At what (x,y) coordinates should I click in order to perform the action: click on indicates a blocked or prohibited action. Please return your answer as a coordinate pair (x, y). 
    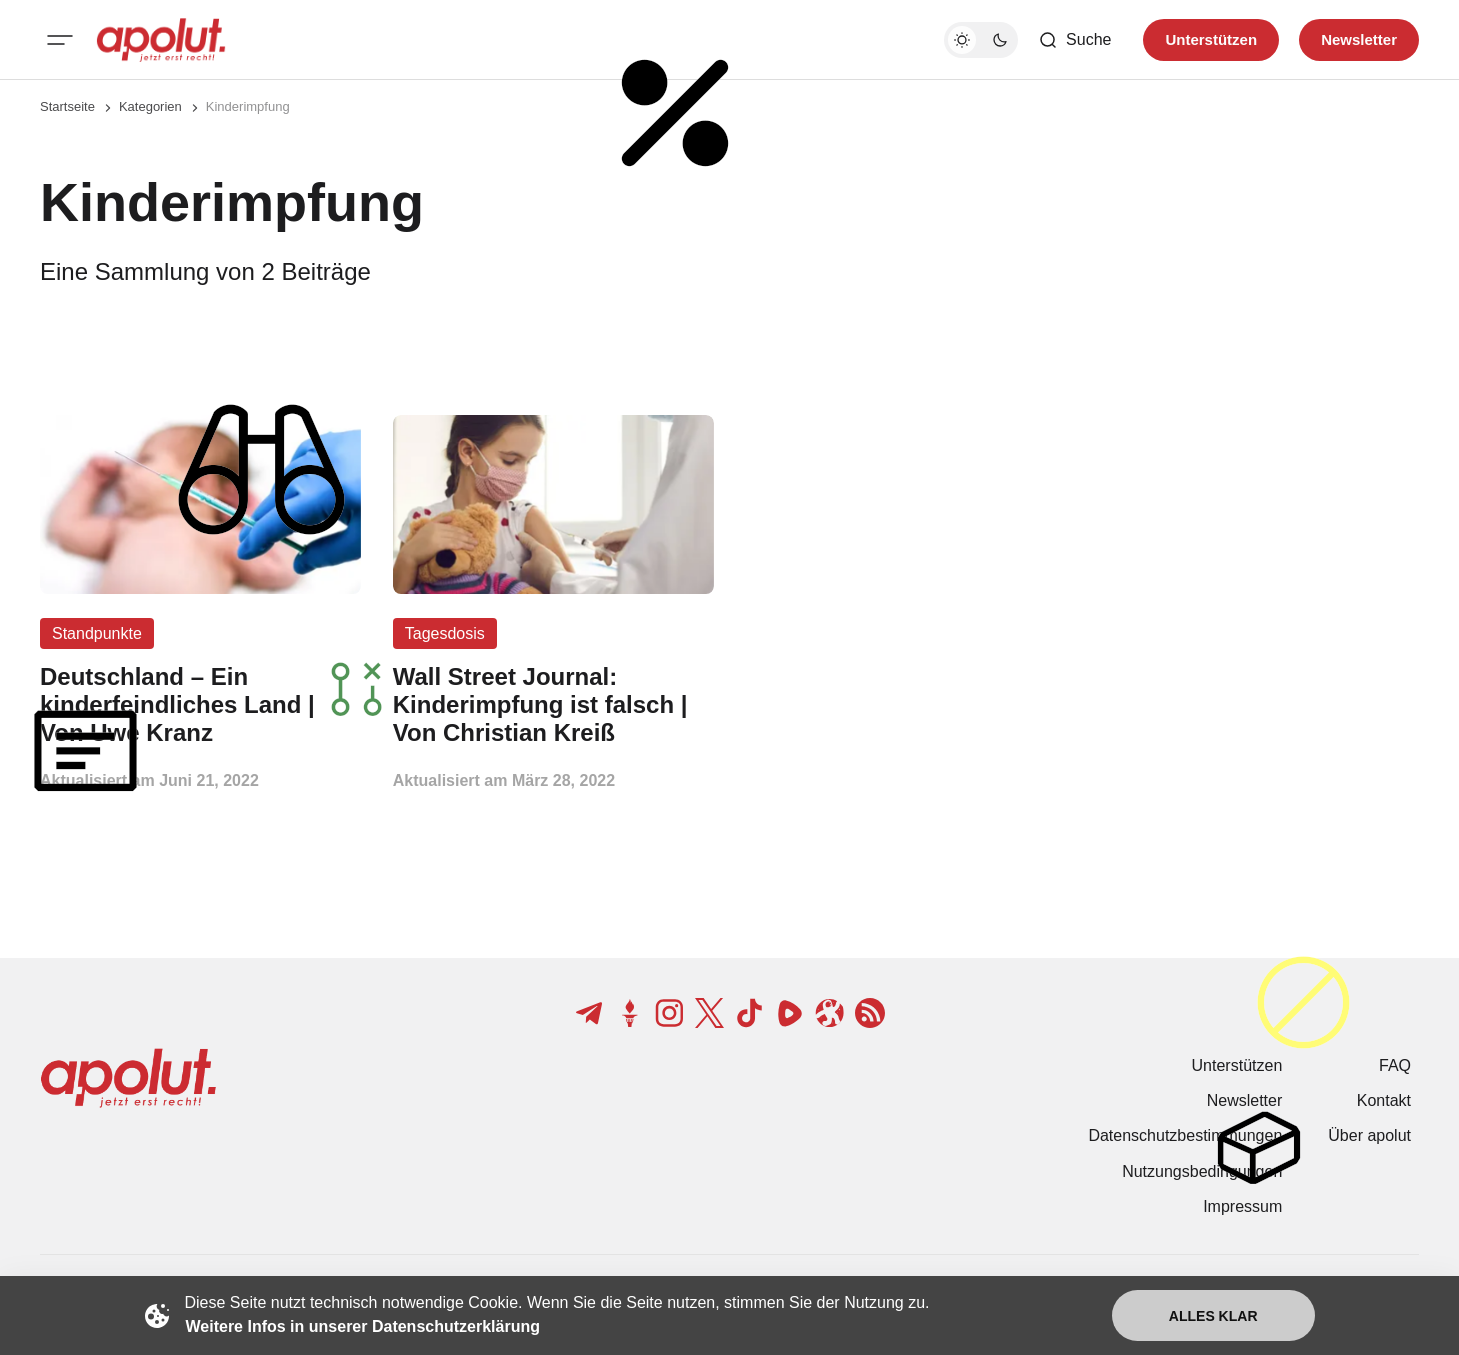
    Looking at the image, I should click on (1303, 1002).